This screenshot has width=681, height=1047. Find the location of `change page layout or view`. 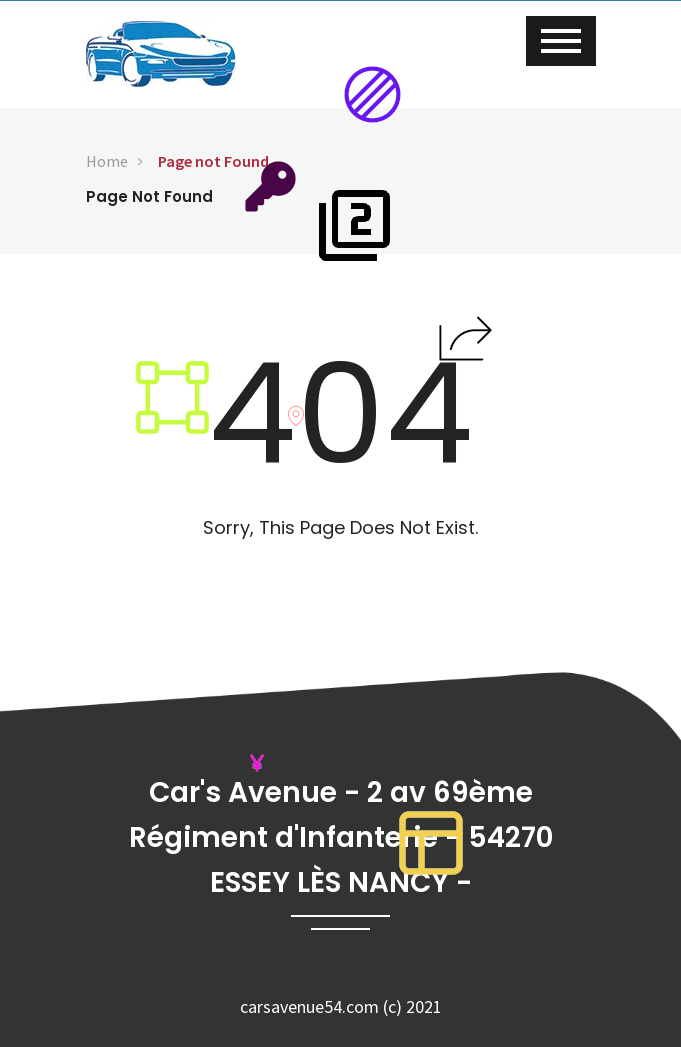

change page layout or view is located at coordinates (431, 843).